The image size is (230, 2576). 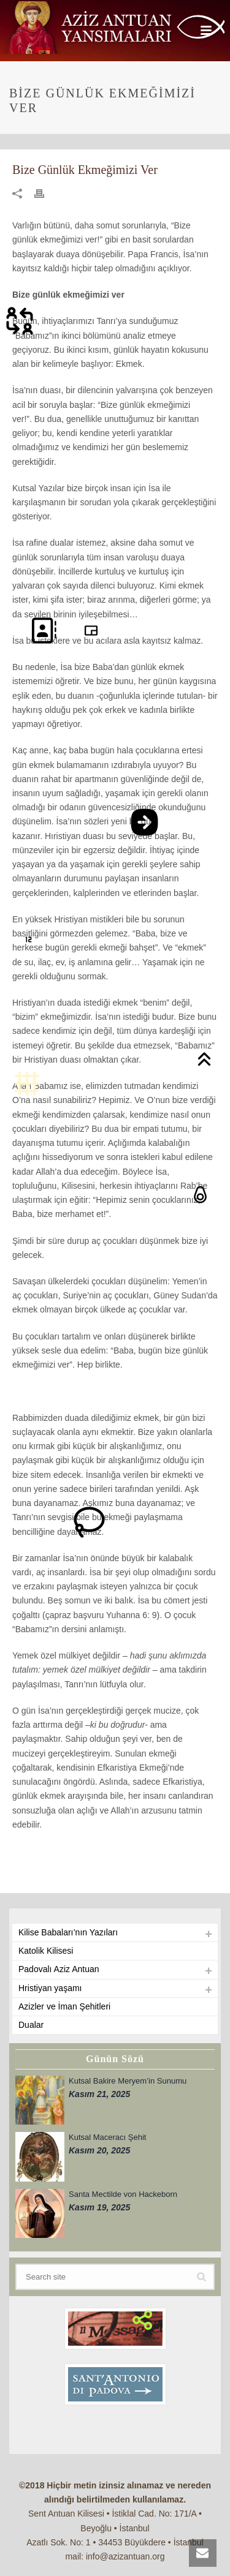 What do you see at coordinates (204, 1060) in the screenshot?
I see `scroll to top of page` at bounding box center [204, 1060].